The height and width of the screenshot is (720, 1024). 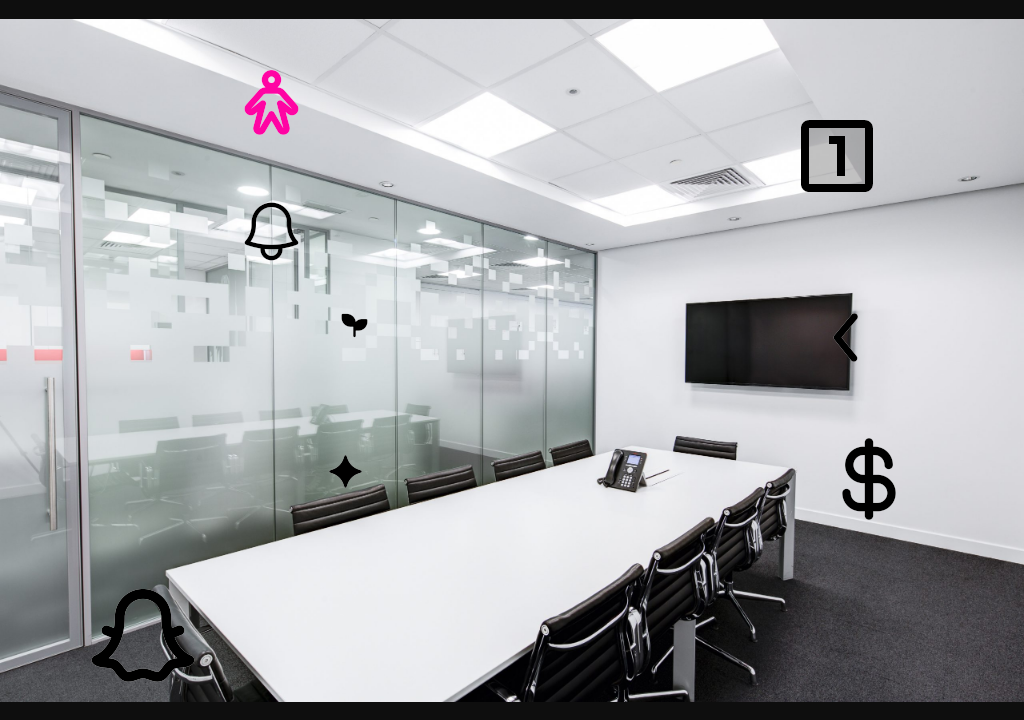 What do you see at coordinates (354, 325) in the screenshot?
I see `indicates eco-friendly or sustainable option` at bounding box center [354, 325].